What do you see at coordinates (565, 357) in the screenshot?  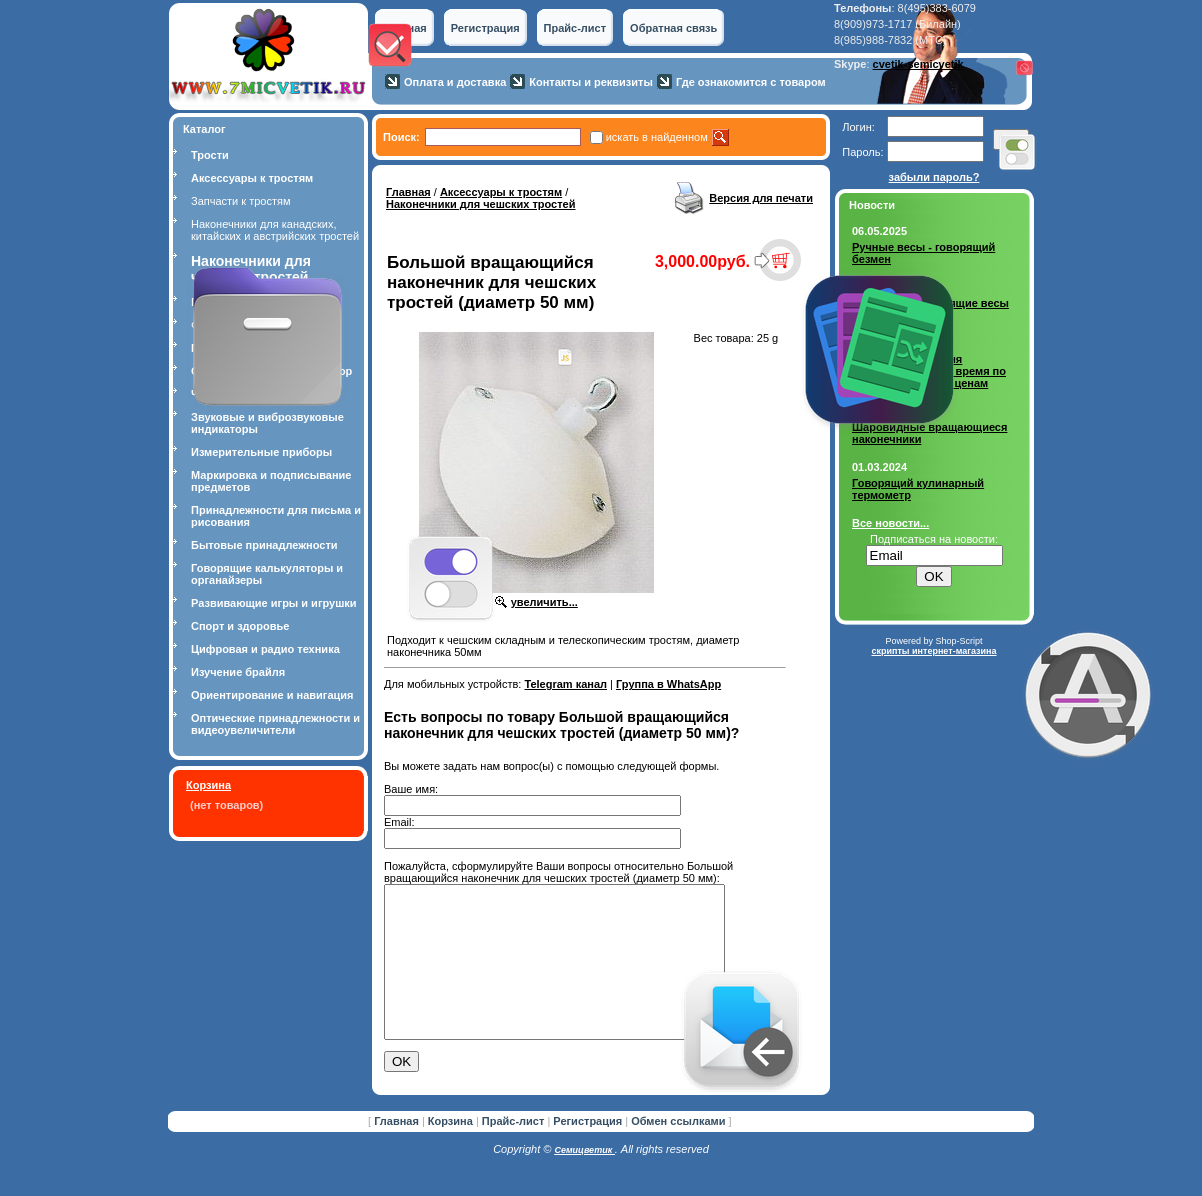 I see `a javascript file in the file system` at bounding box center [565, 357].